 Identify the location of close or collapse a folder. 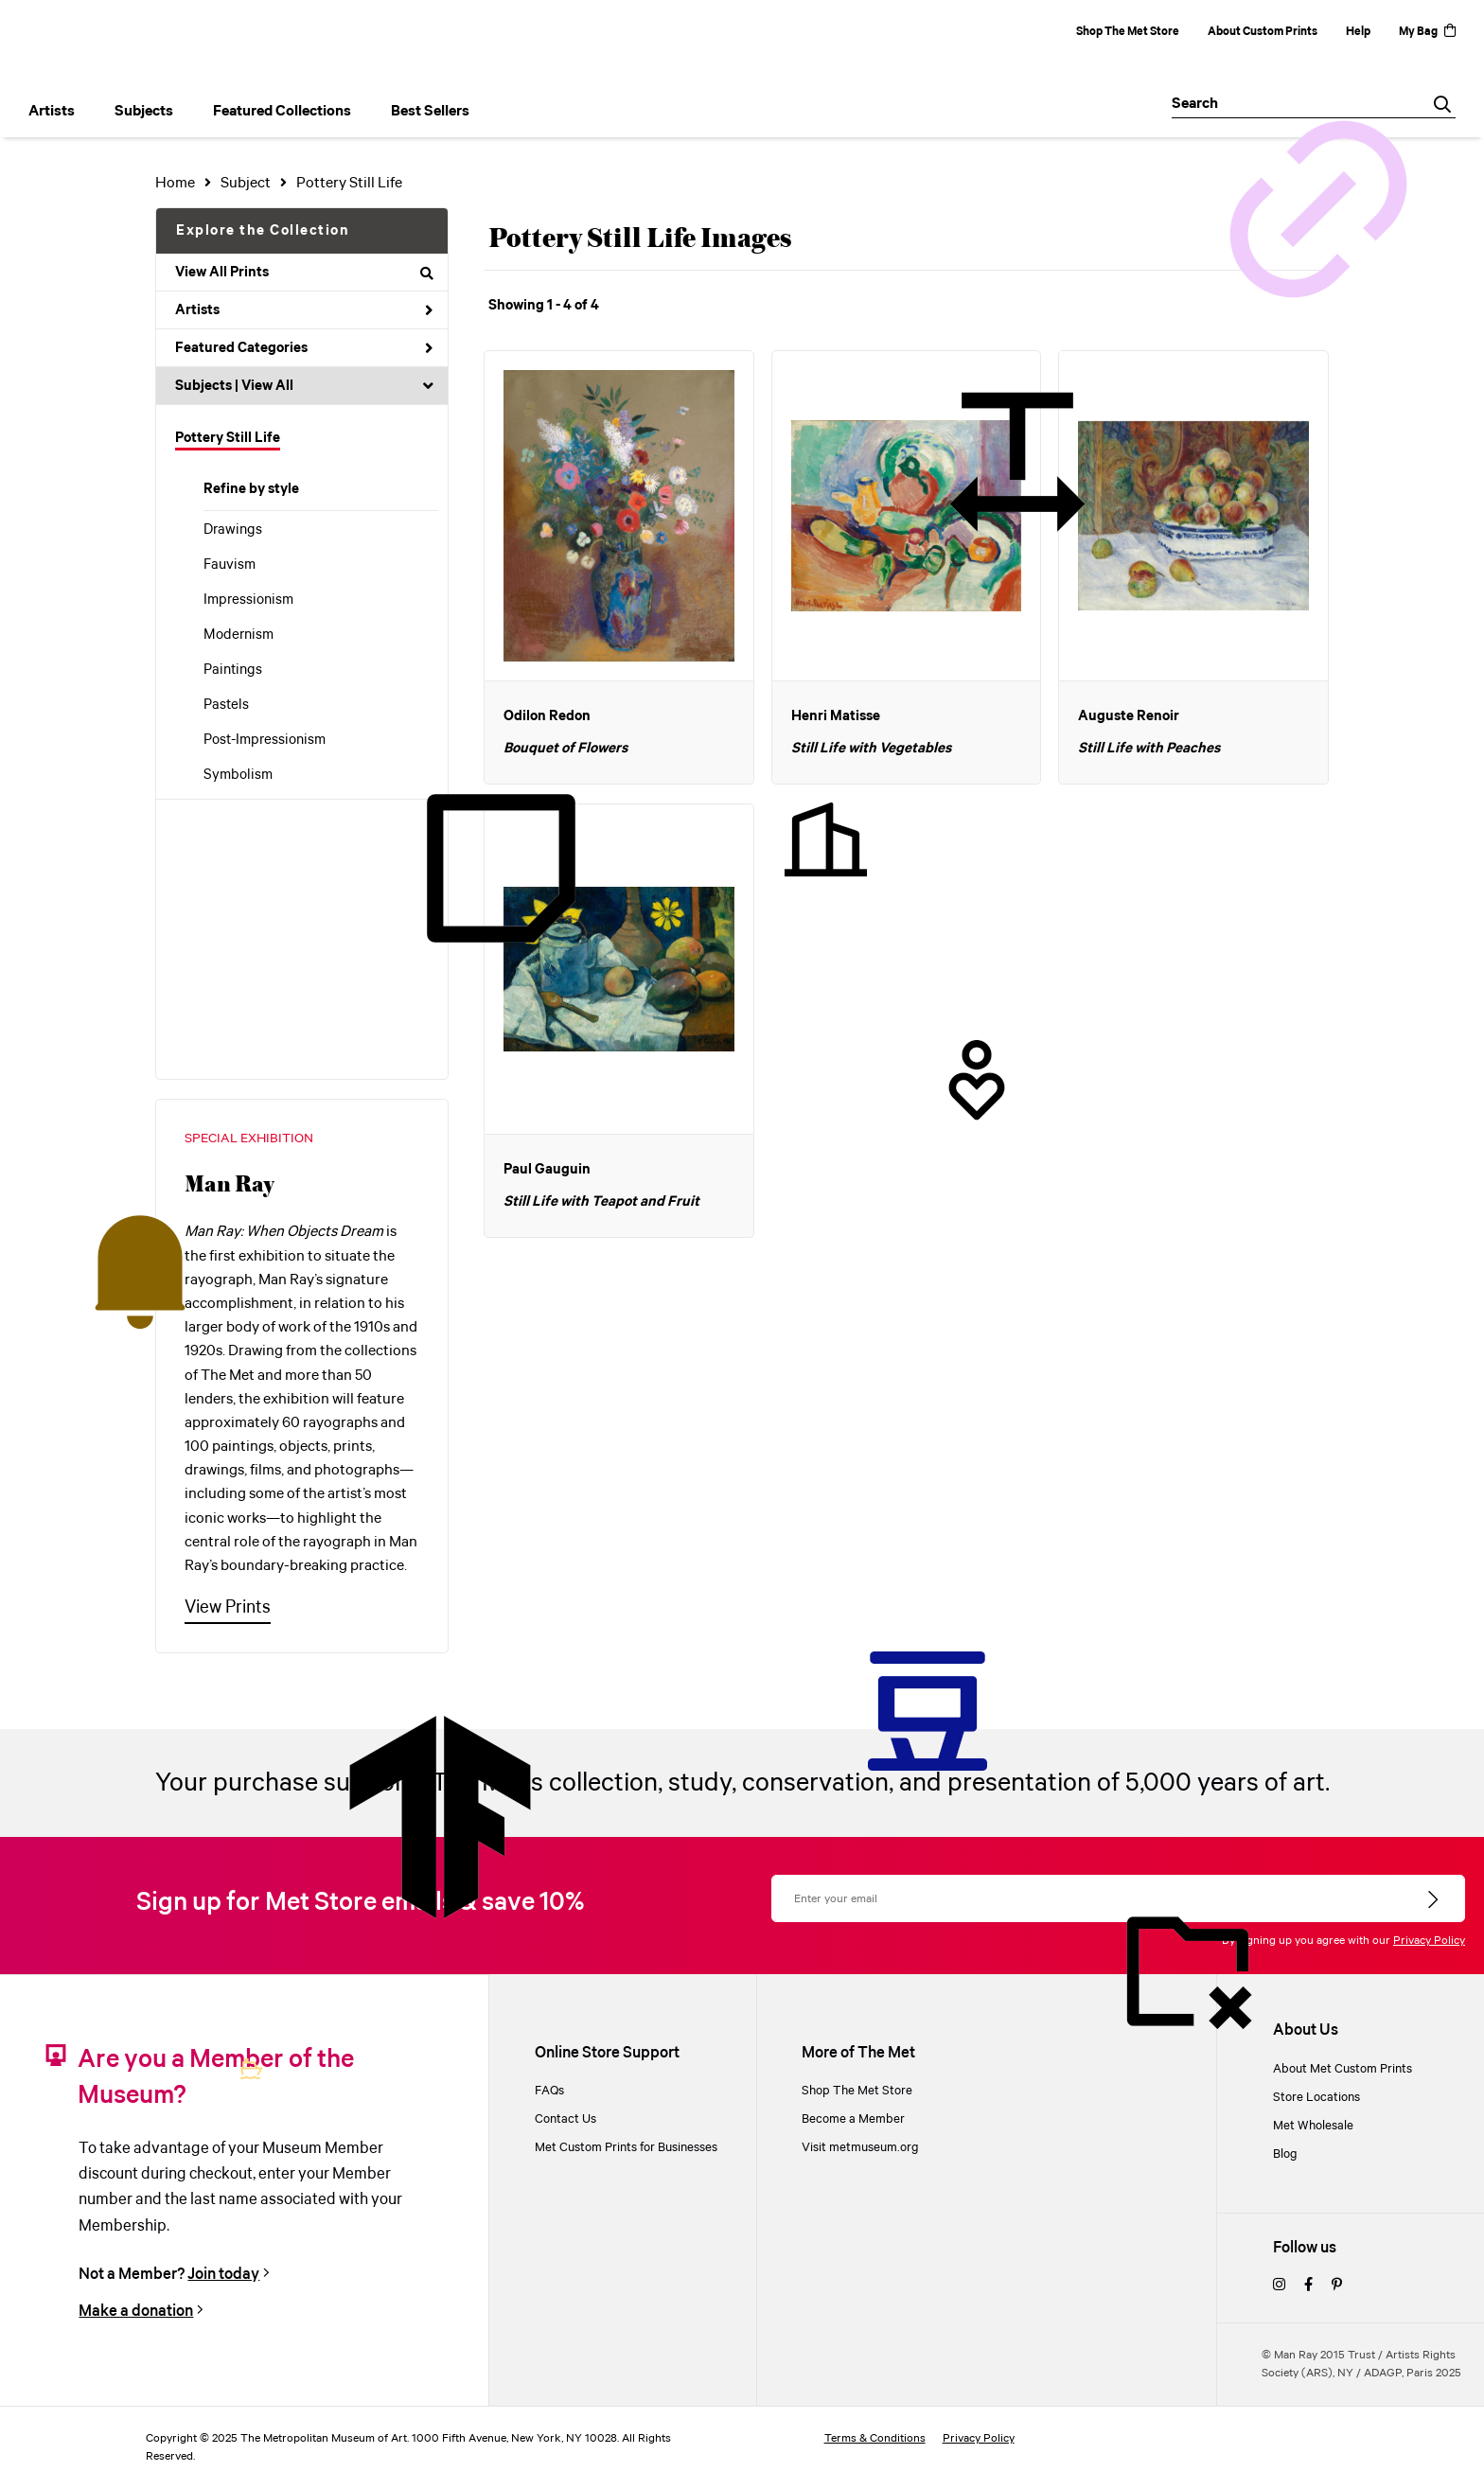
(1188, 1971).